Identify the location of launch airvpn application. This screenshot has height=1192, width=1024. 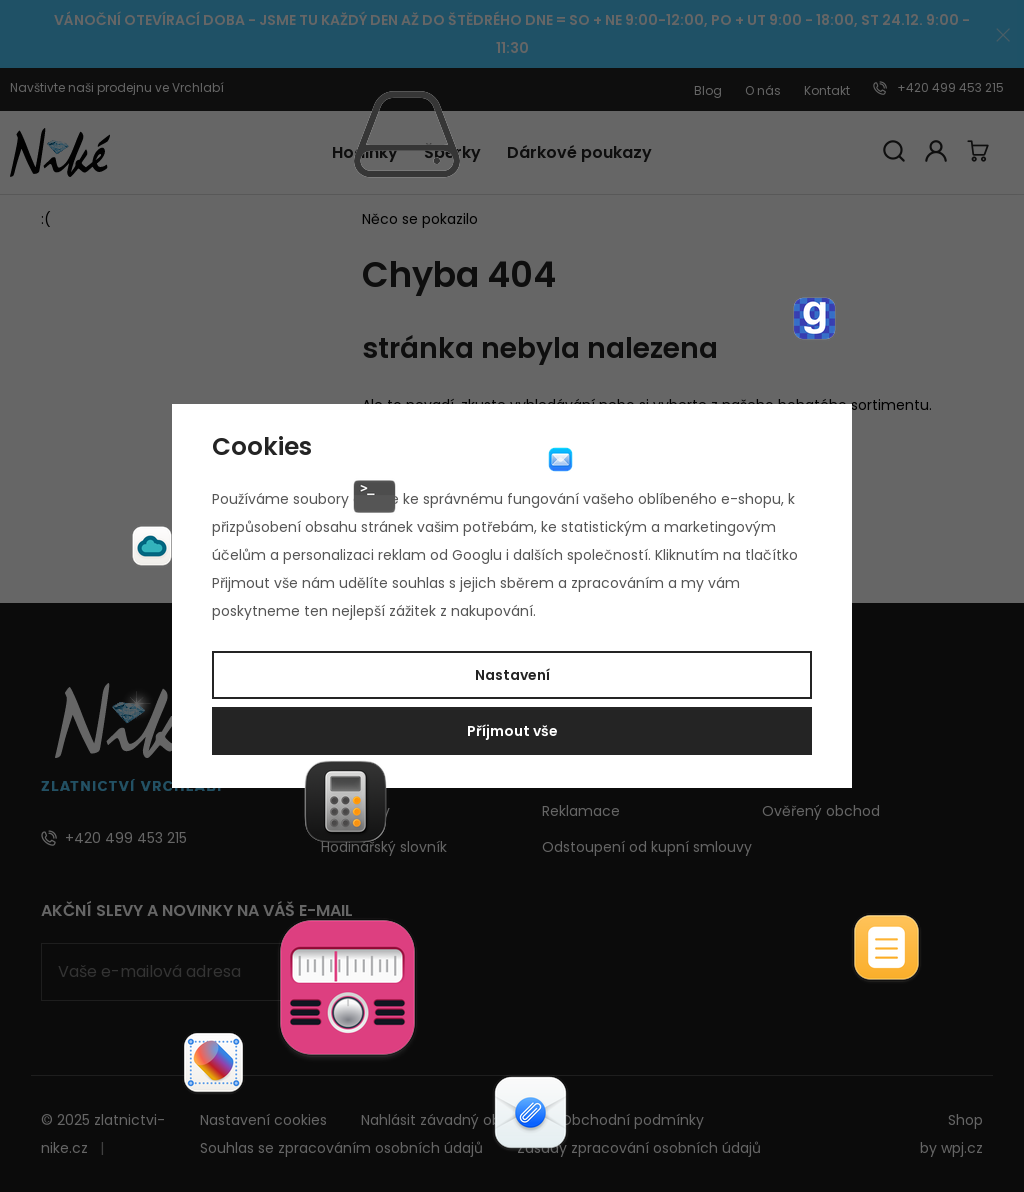
(152, 546).